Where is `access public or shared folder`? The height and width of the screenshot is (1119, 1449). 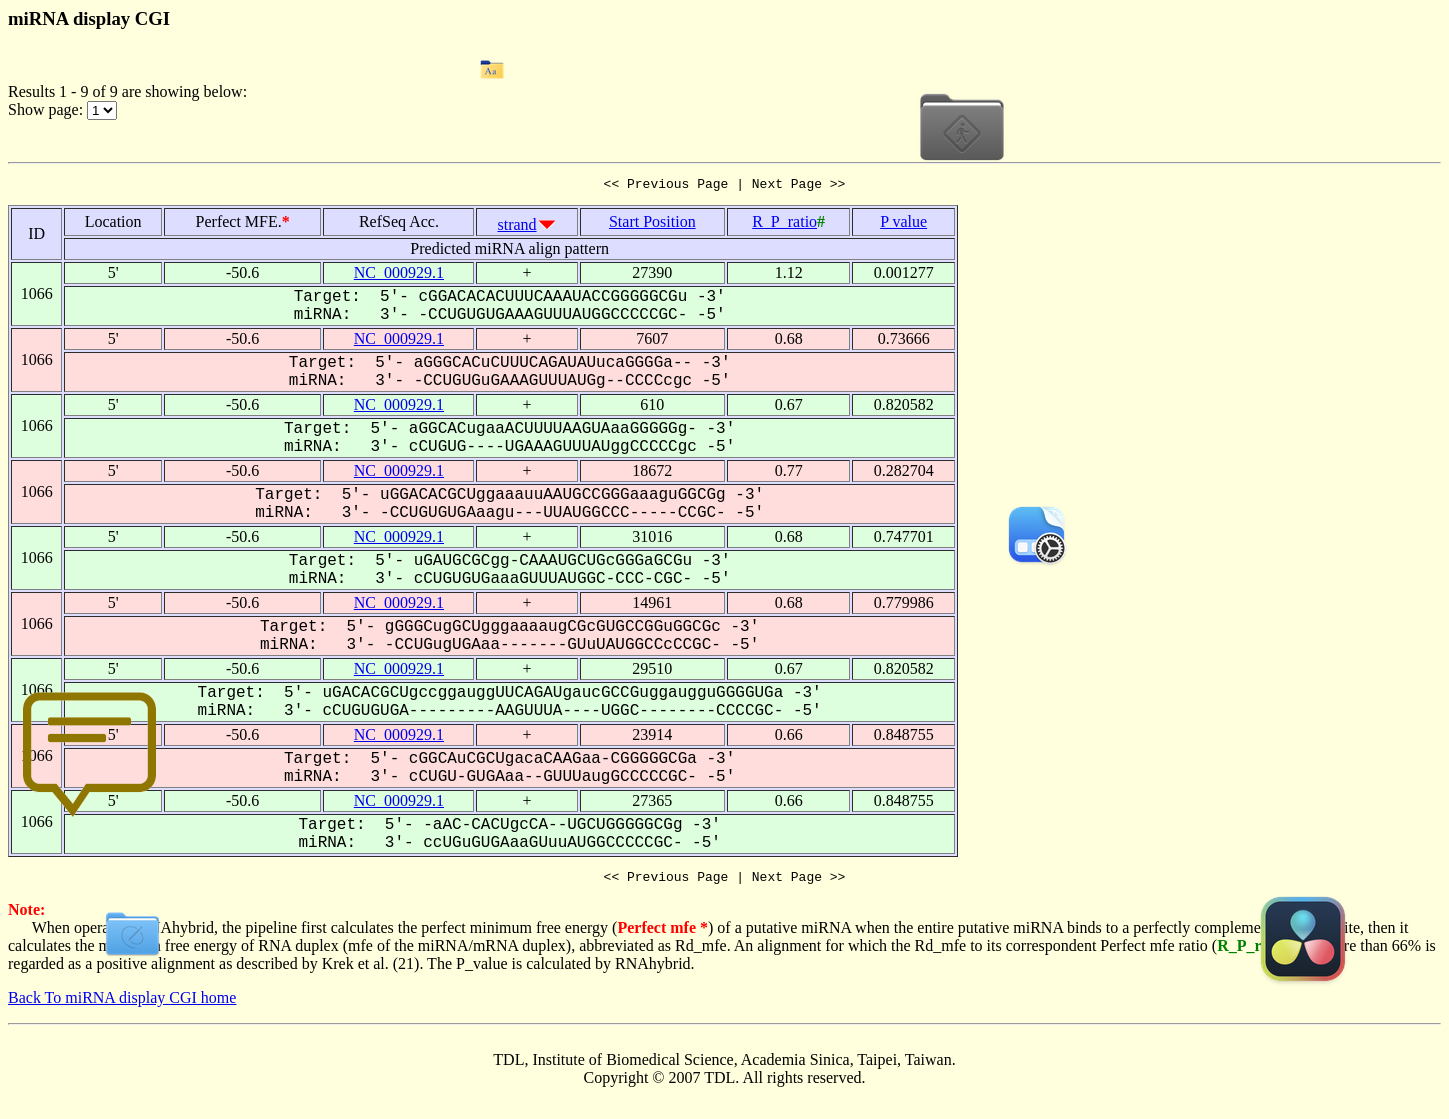 access public or shared folder is located at coordinates (962, 127).